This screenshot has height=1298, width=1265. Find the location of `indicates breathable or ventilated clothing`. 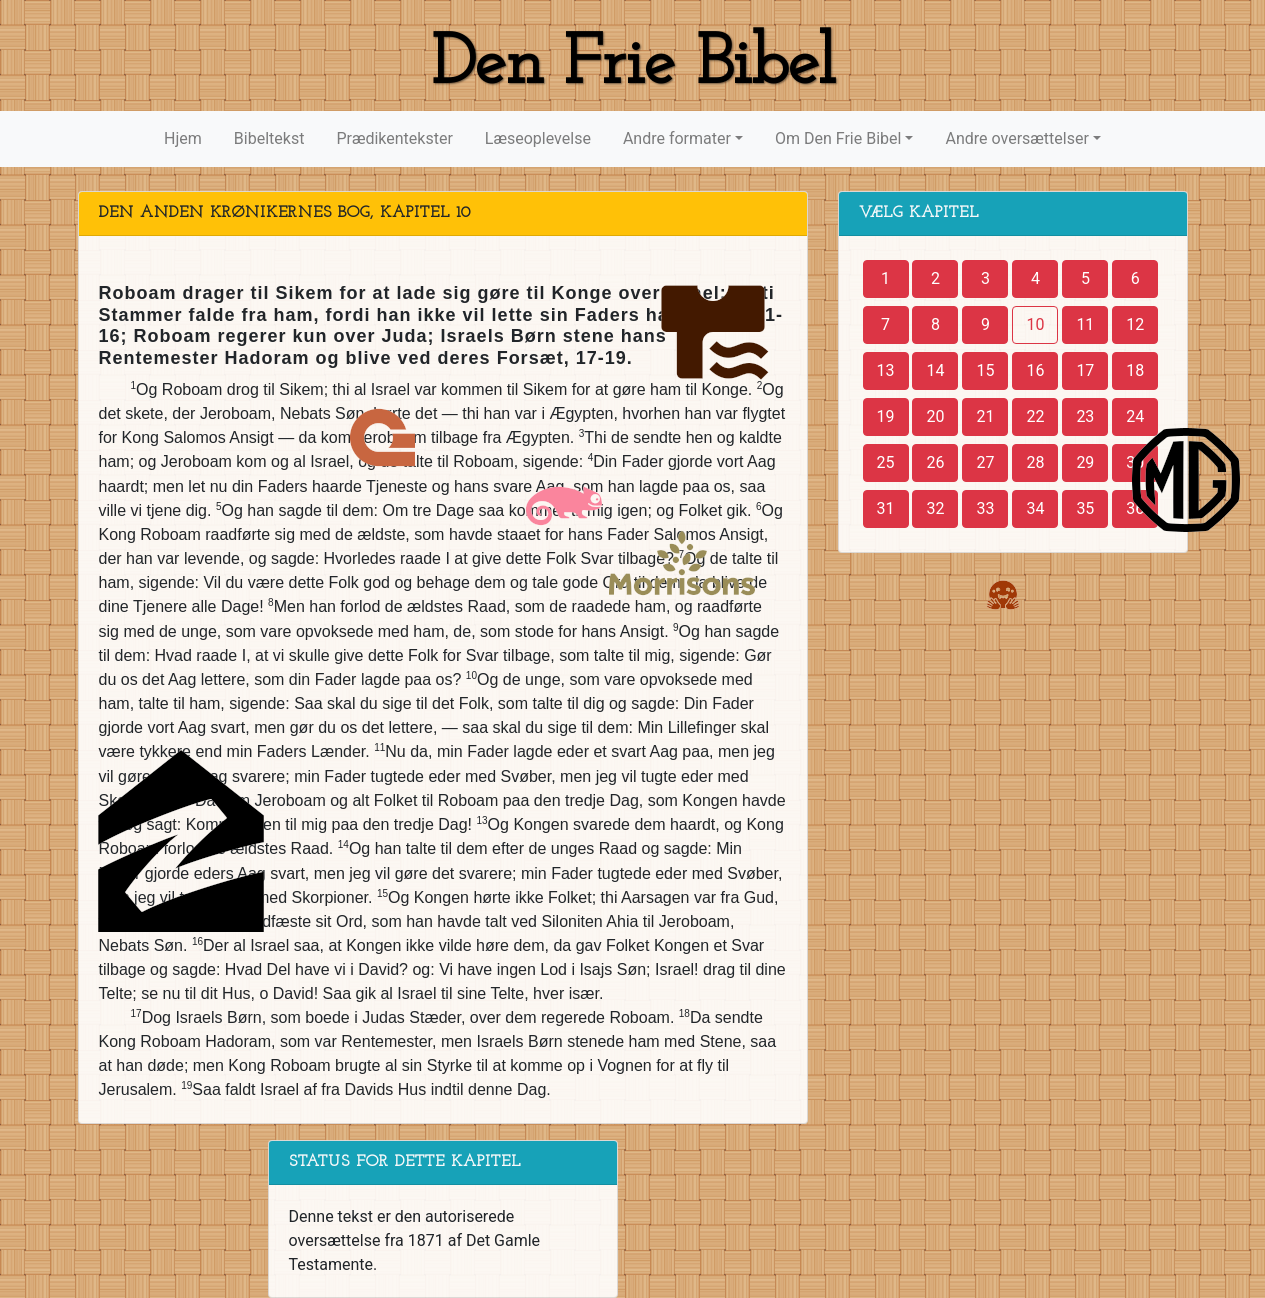

indicates breathable or ventilated clothing is located at coordinates (713, 332).